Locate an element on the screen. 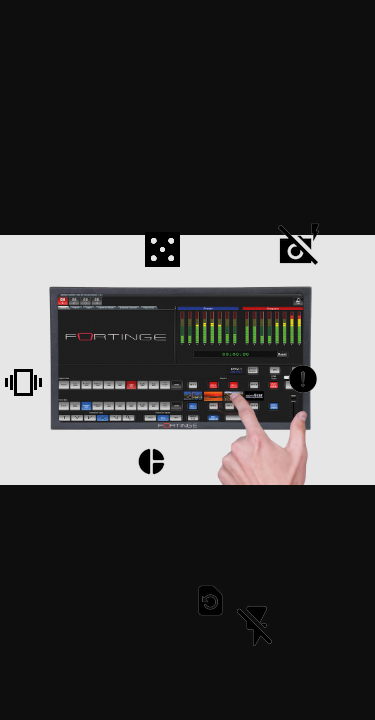  restore a previous version of a document is located at coordinates (210, 600).